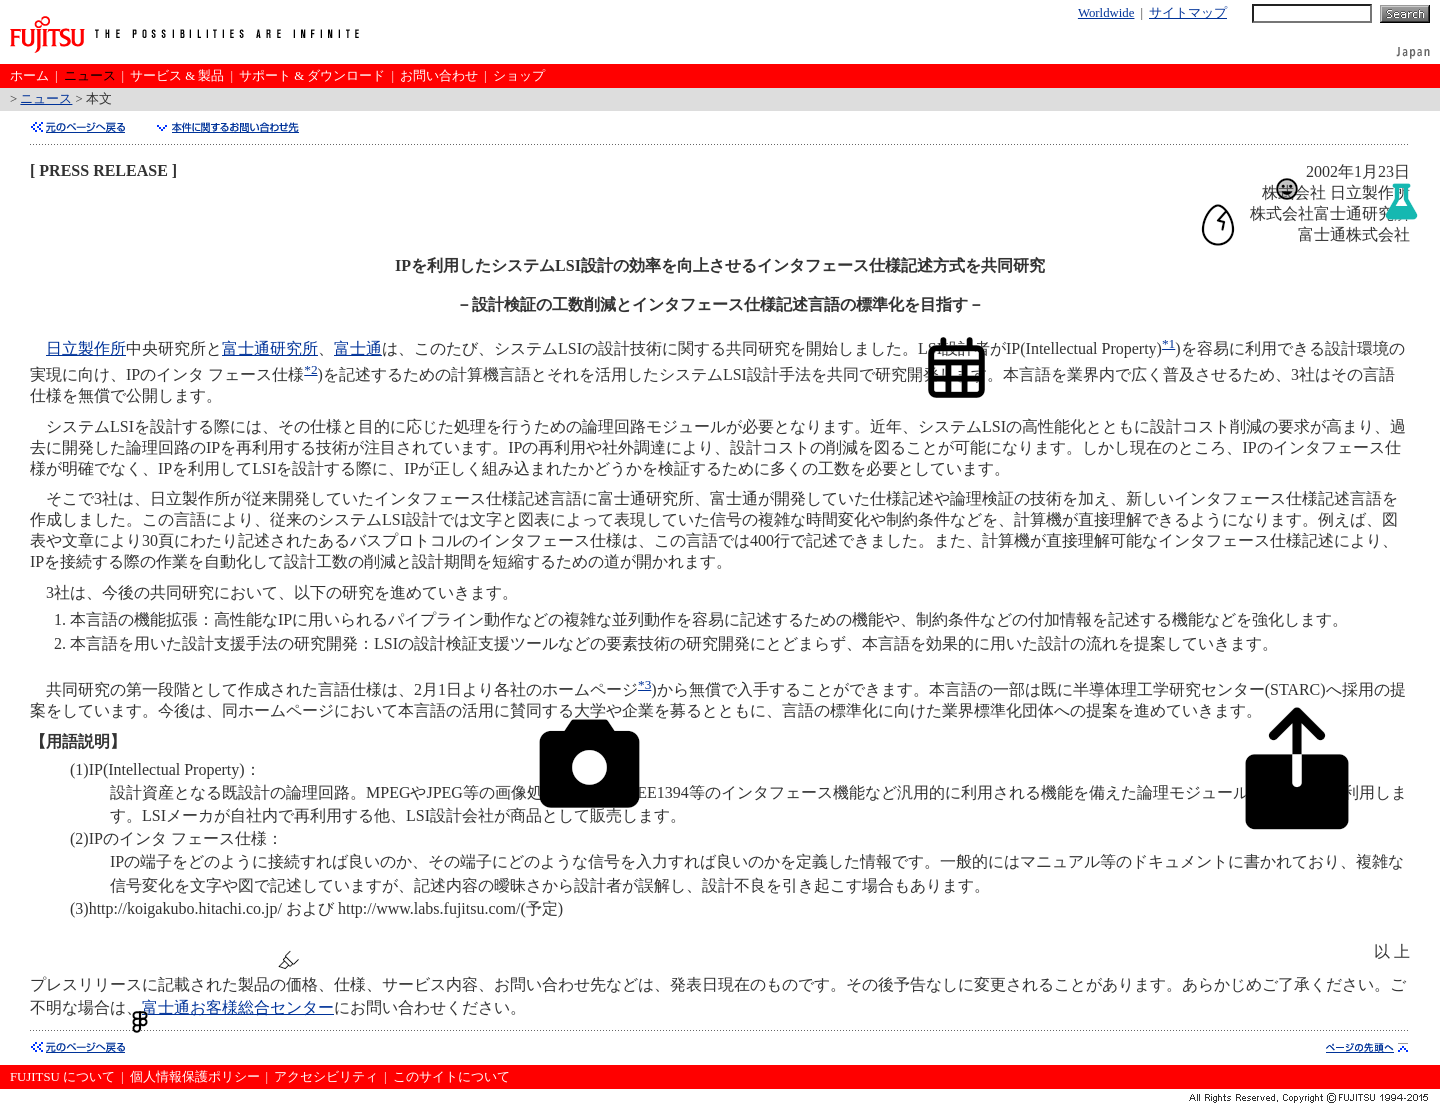 The height and width of the screenshot is (1107, 1440). What do you see at coordinates (1401, 201) in the screenshot?
I see `access science or laboratory features` at bounding box center [1401, 201].